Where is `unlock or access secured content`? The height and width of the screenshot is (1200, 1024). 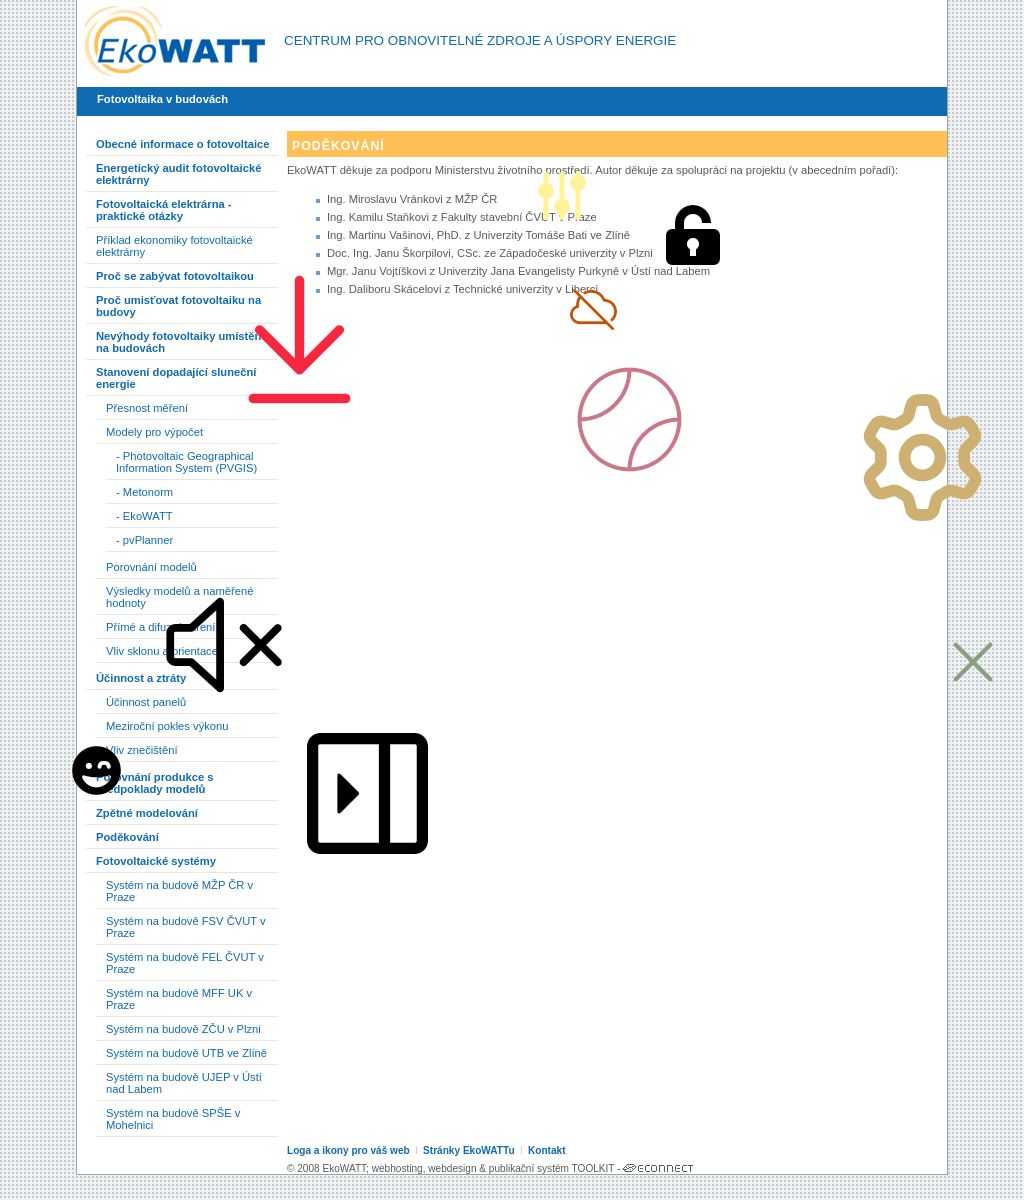 unlock or access secured content is located at coordinates (693, 235).